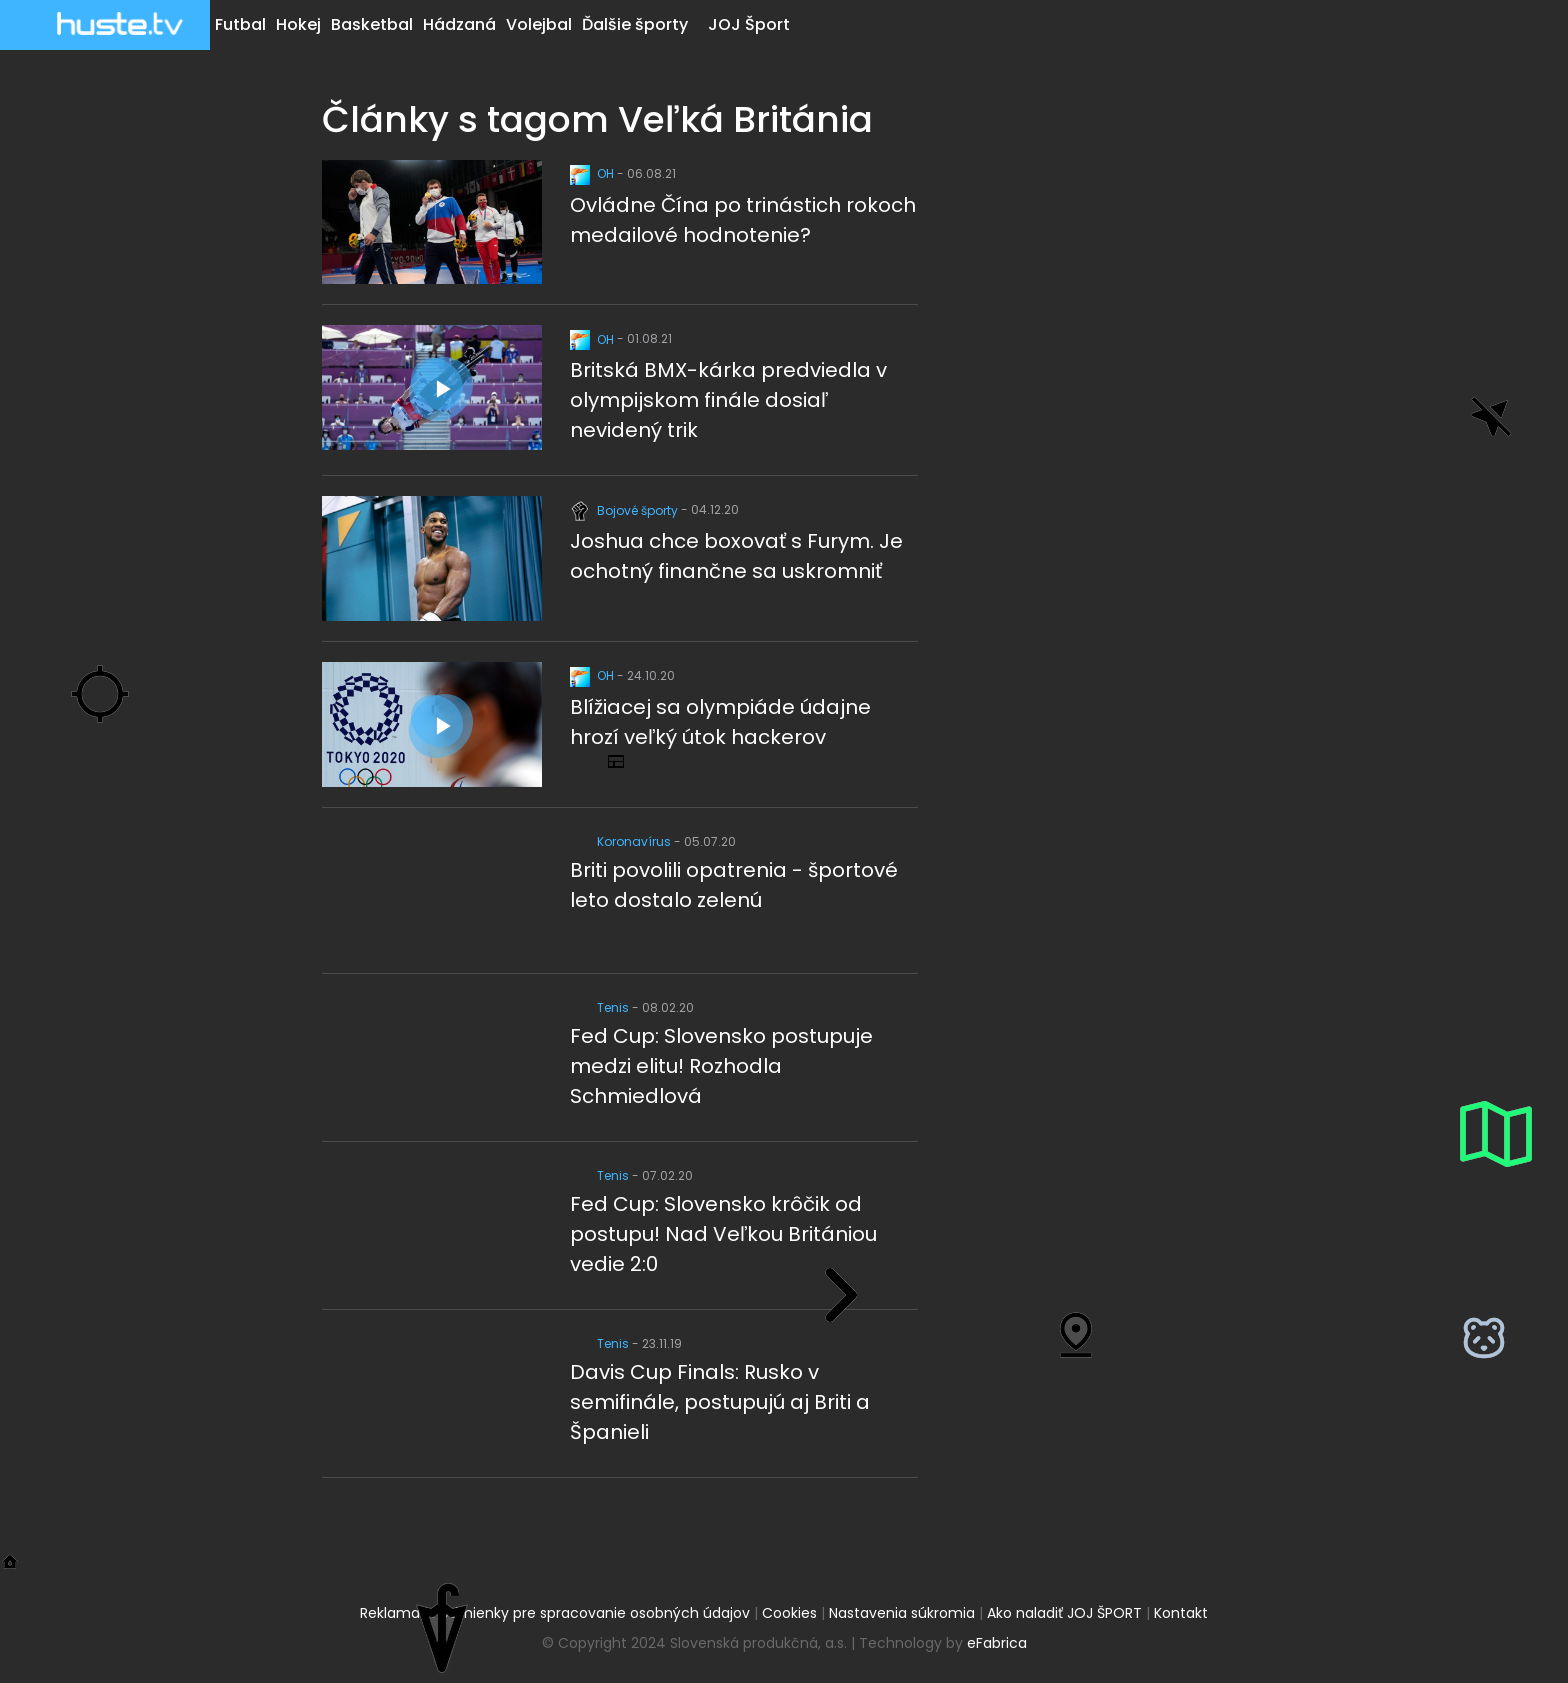 The height and width of the screenshot is (1683, 1568). I want to click on location sharing is disabled, so click(1490, 418).